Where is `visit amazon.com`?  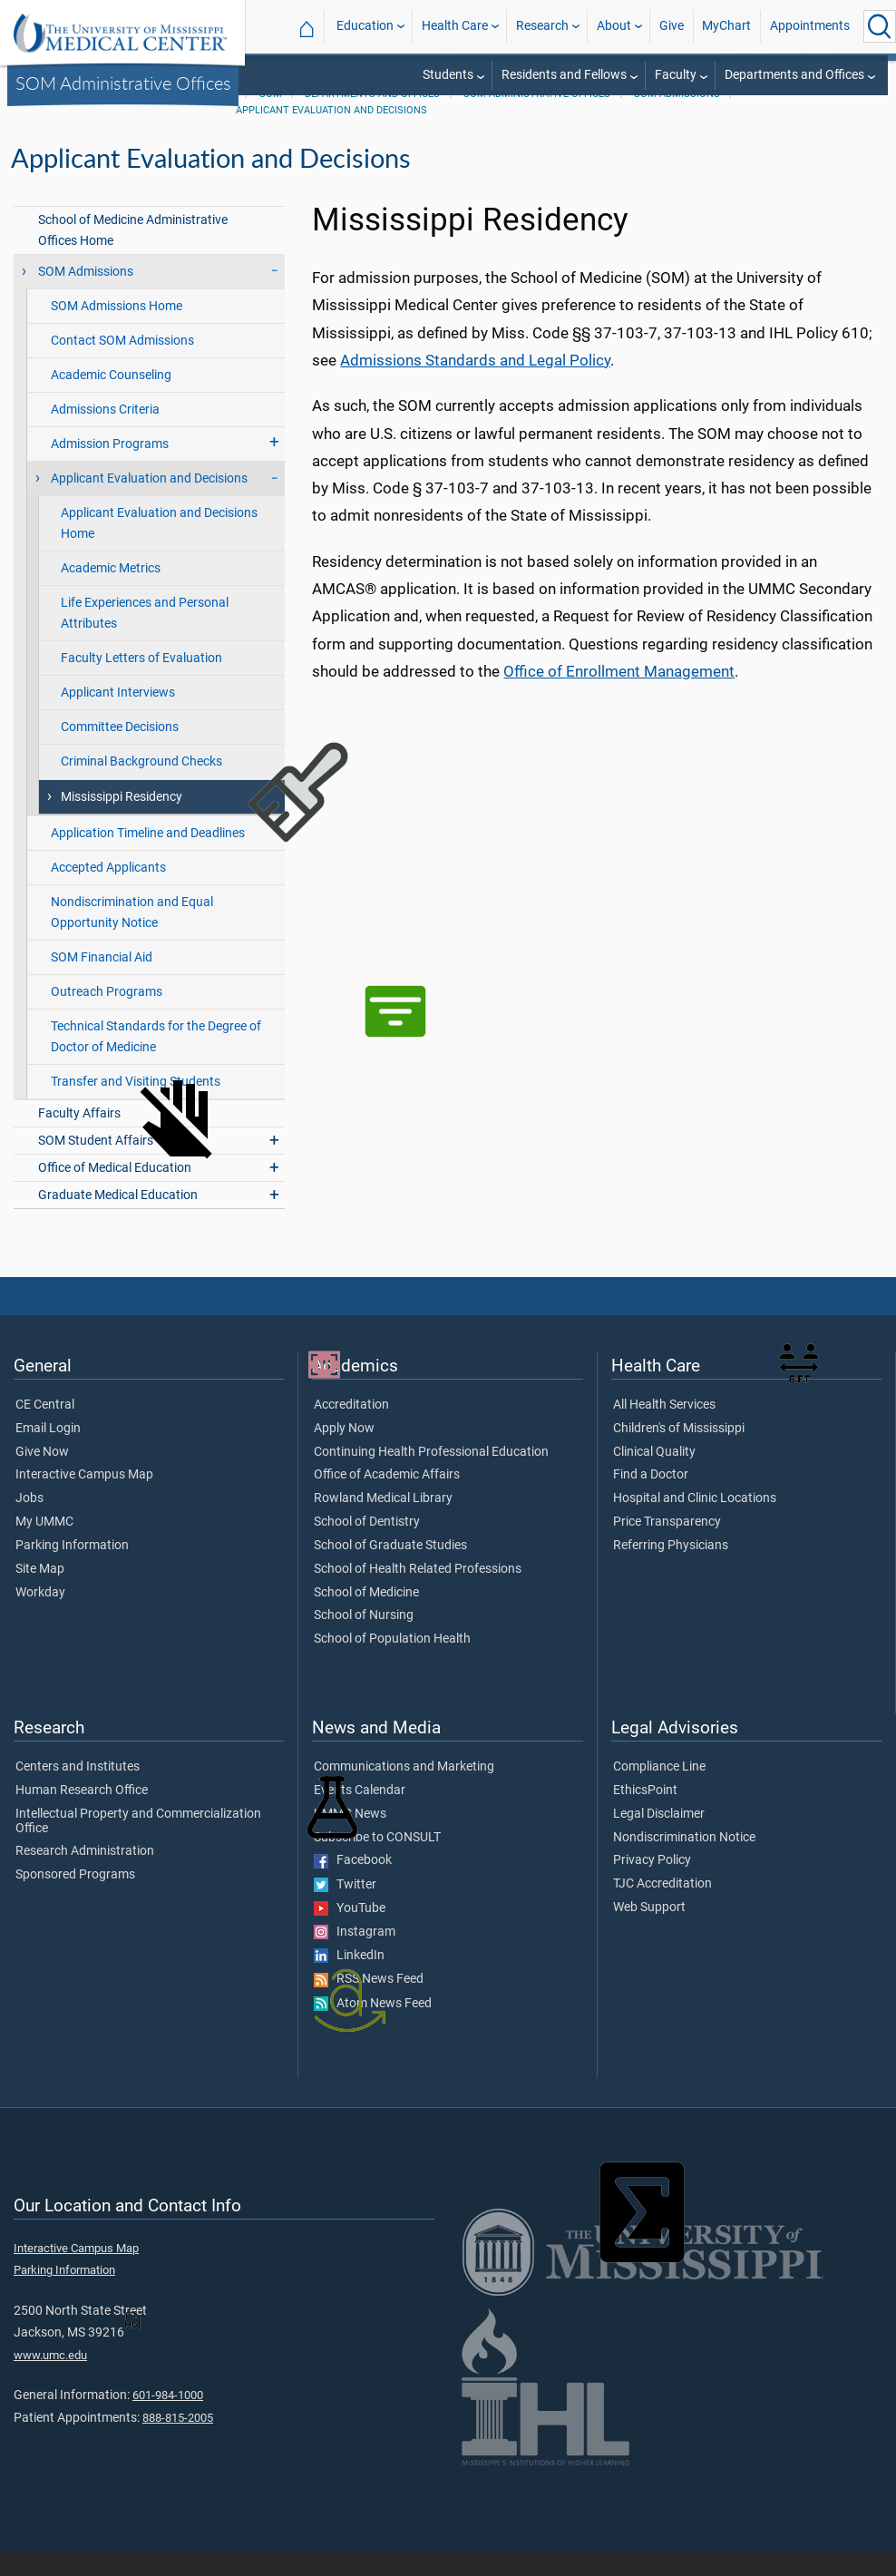 visit amazon.com is located at coordinates (347, 1999).